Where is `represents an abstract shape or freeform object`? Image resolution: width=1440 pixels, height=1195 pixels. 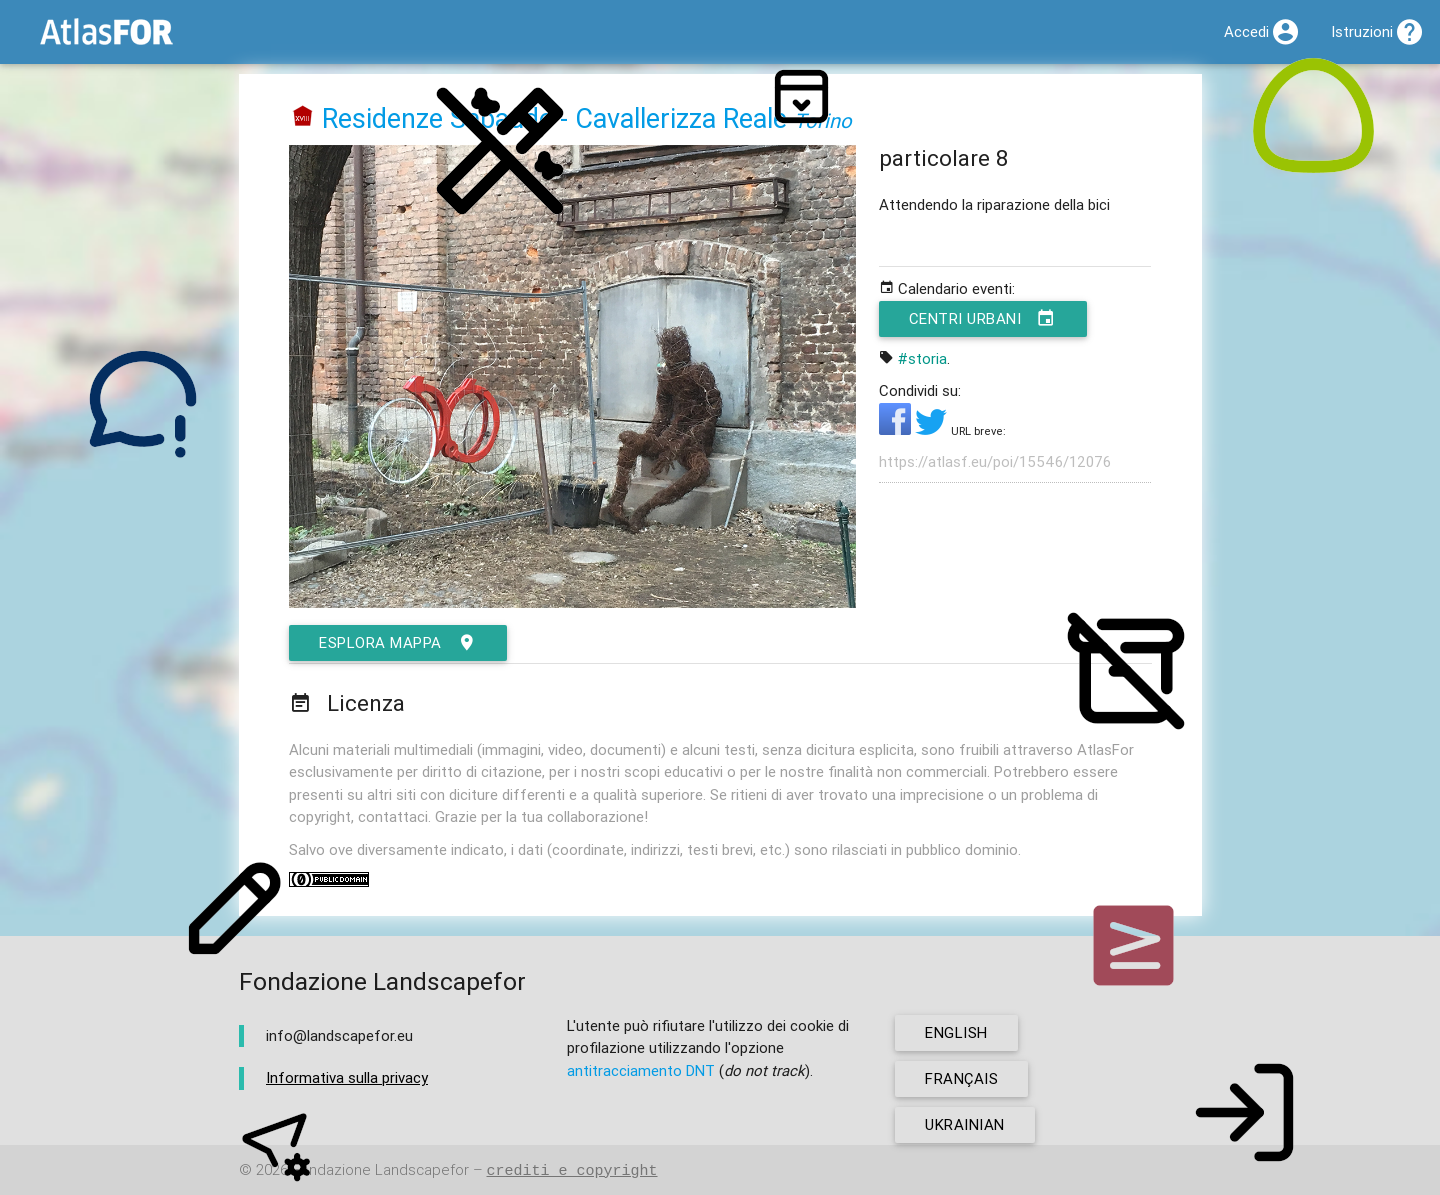
represents an abstract shape or freeform object is located at coordinates (1313, 112).